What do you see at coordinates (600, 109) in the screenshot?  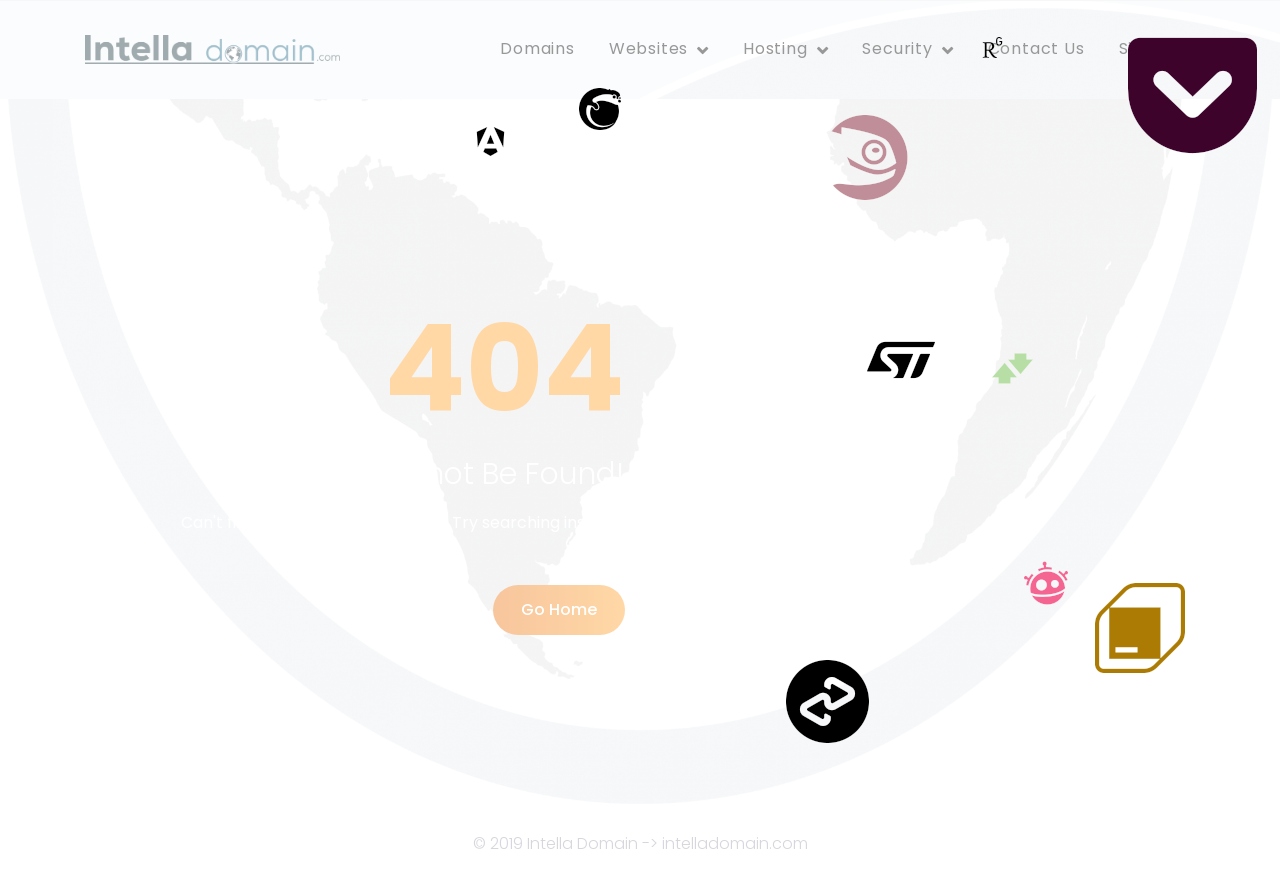 I see `open lutris gaming platform` at bounding box center [600, 109].